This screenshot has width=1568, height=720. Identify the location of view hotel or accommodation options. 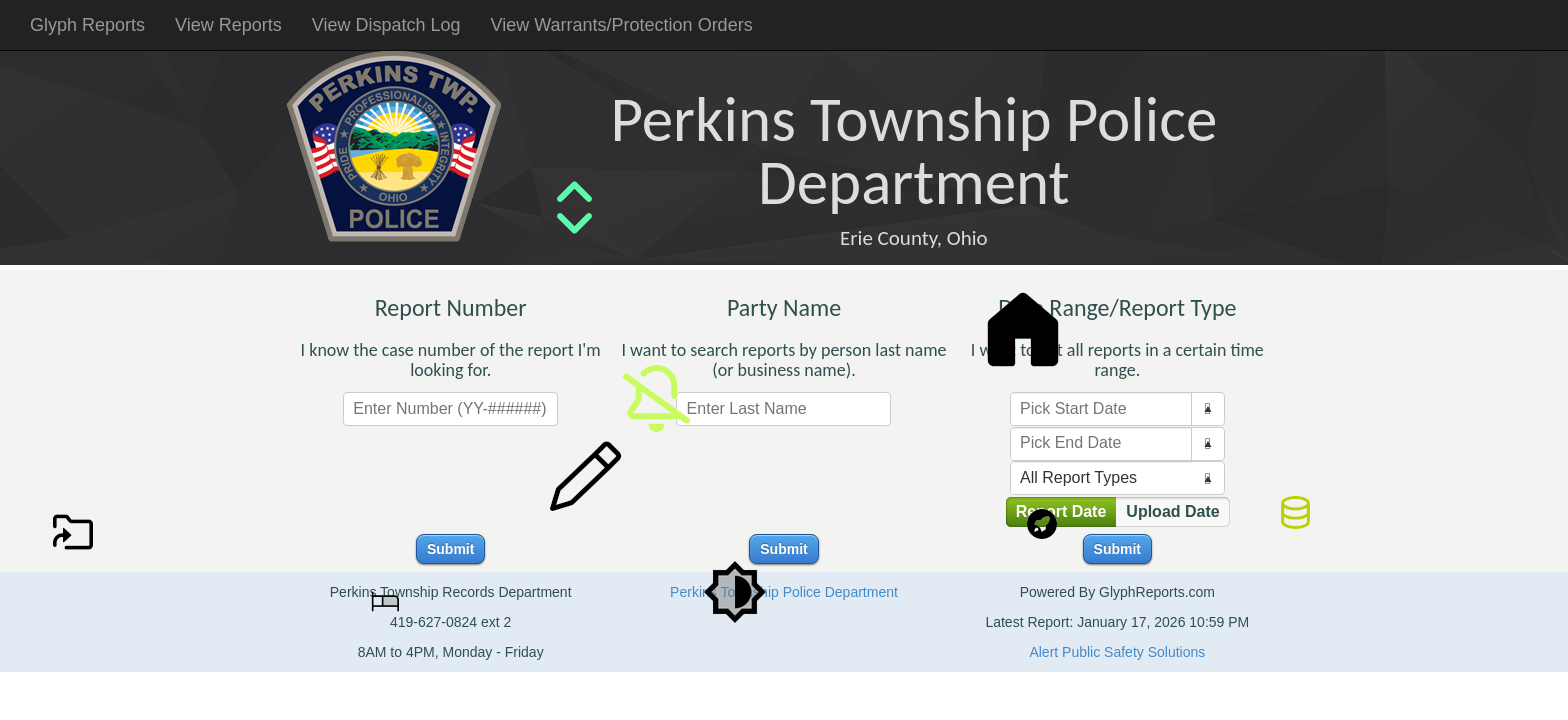
(384, 601).